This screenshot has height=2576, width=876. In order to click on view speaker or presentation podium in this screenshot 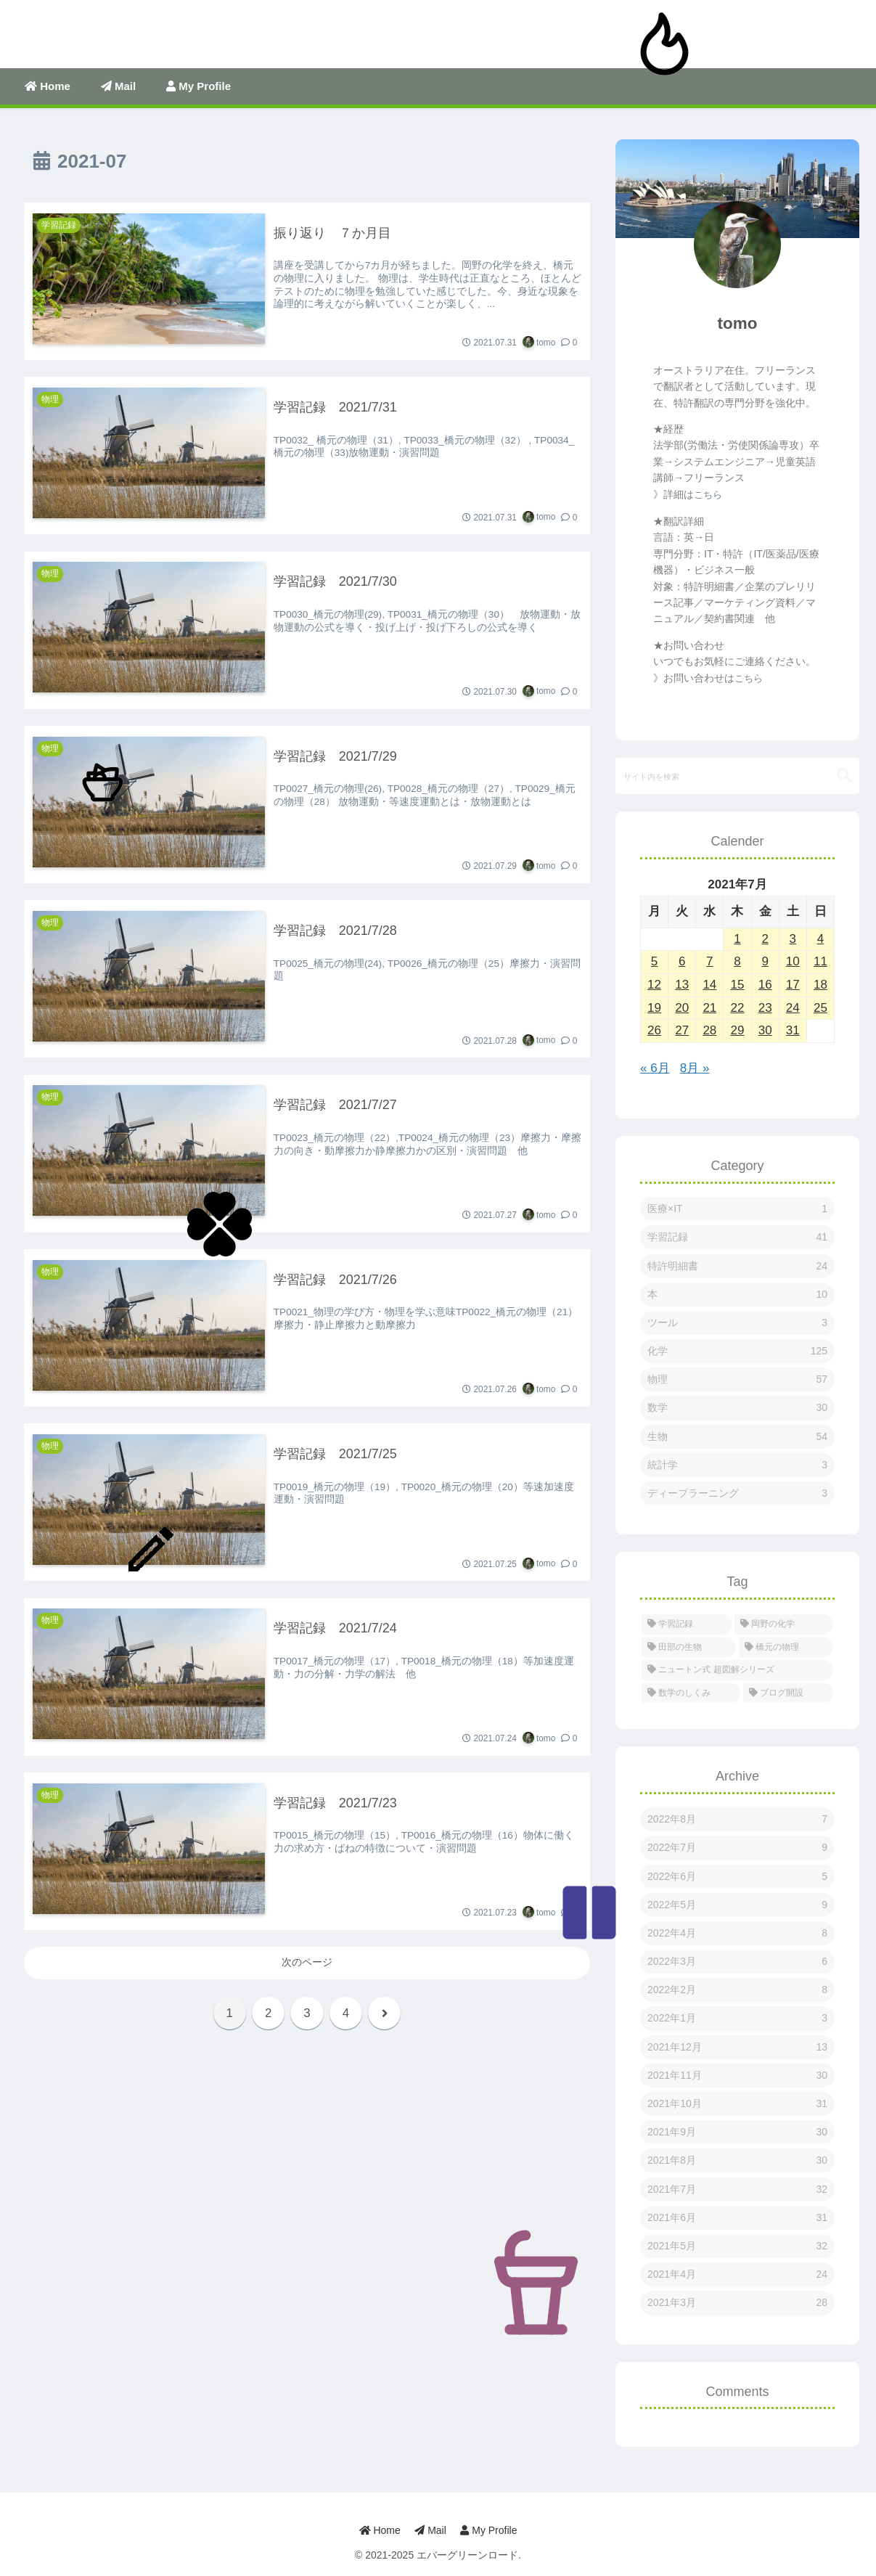, I will do `click(536, 2282)`.